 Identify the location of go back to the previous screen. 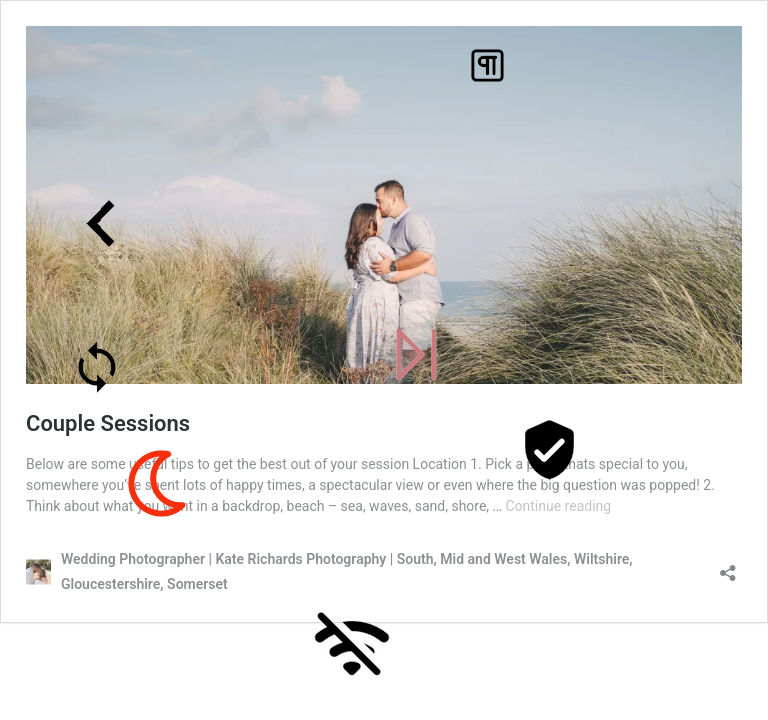
(101, 223).